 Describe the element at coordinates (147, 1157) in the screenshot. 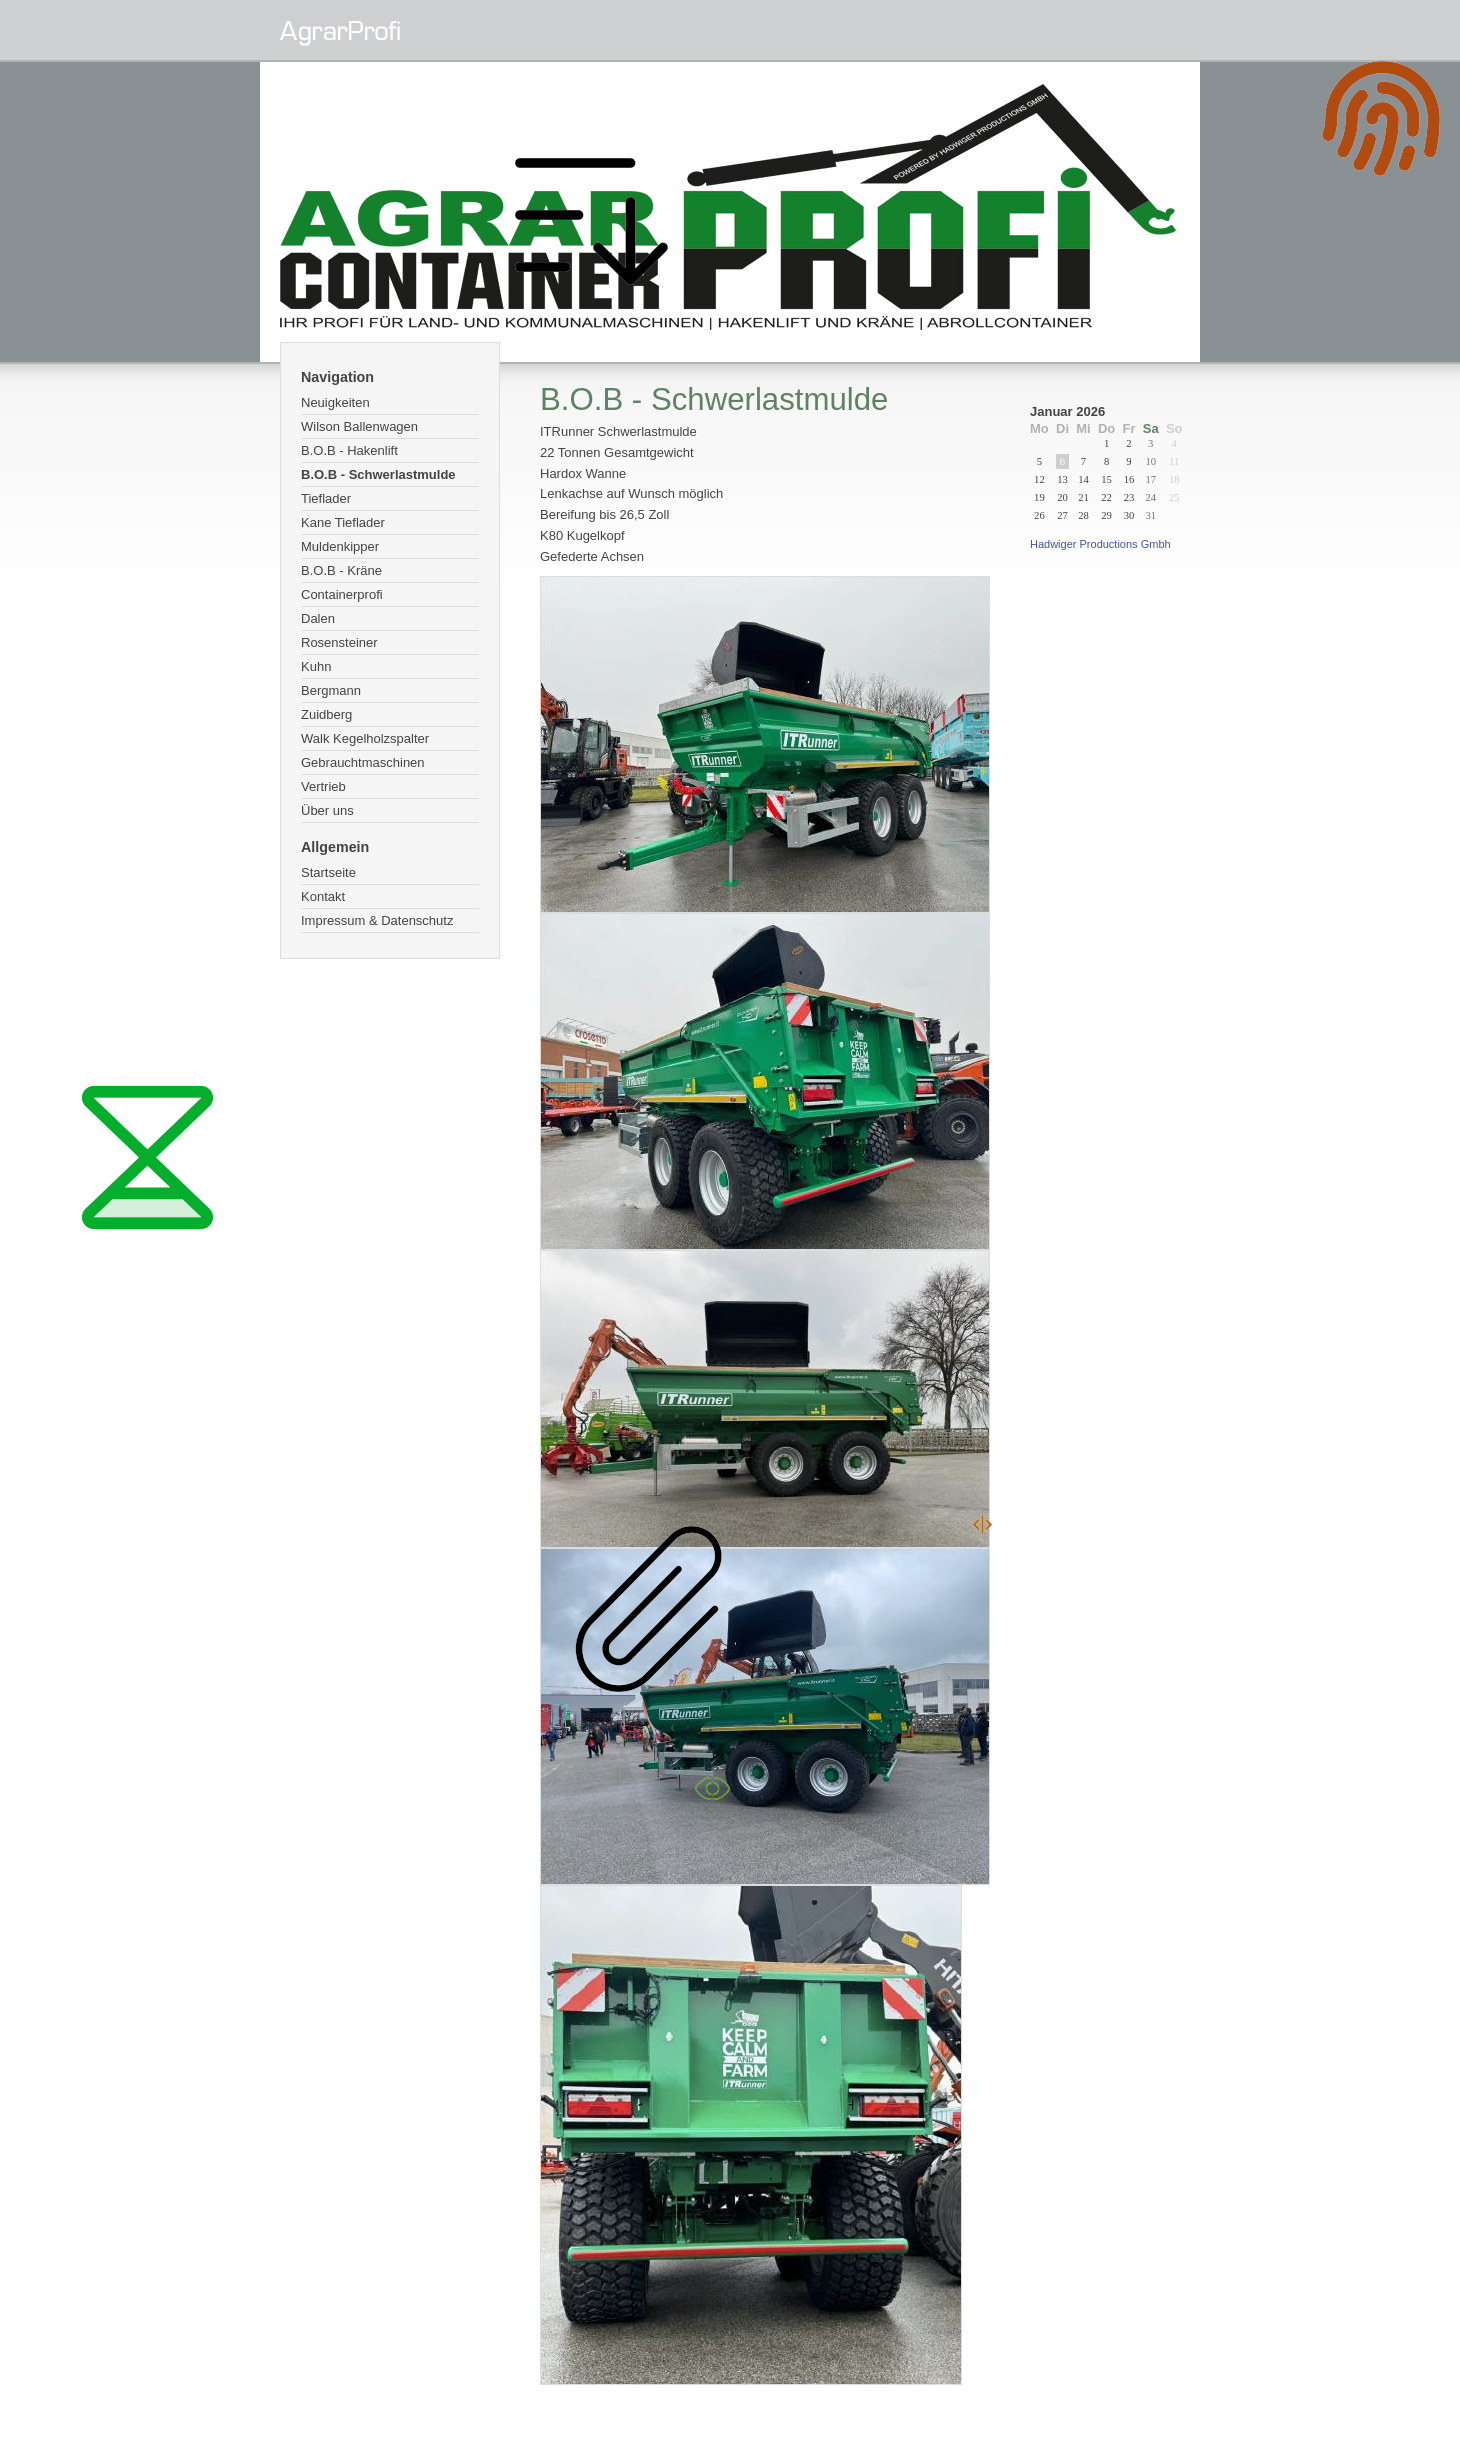

I see `indicates time is running low` at that location.